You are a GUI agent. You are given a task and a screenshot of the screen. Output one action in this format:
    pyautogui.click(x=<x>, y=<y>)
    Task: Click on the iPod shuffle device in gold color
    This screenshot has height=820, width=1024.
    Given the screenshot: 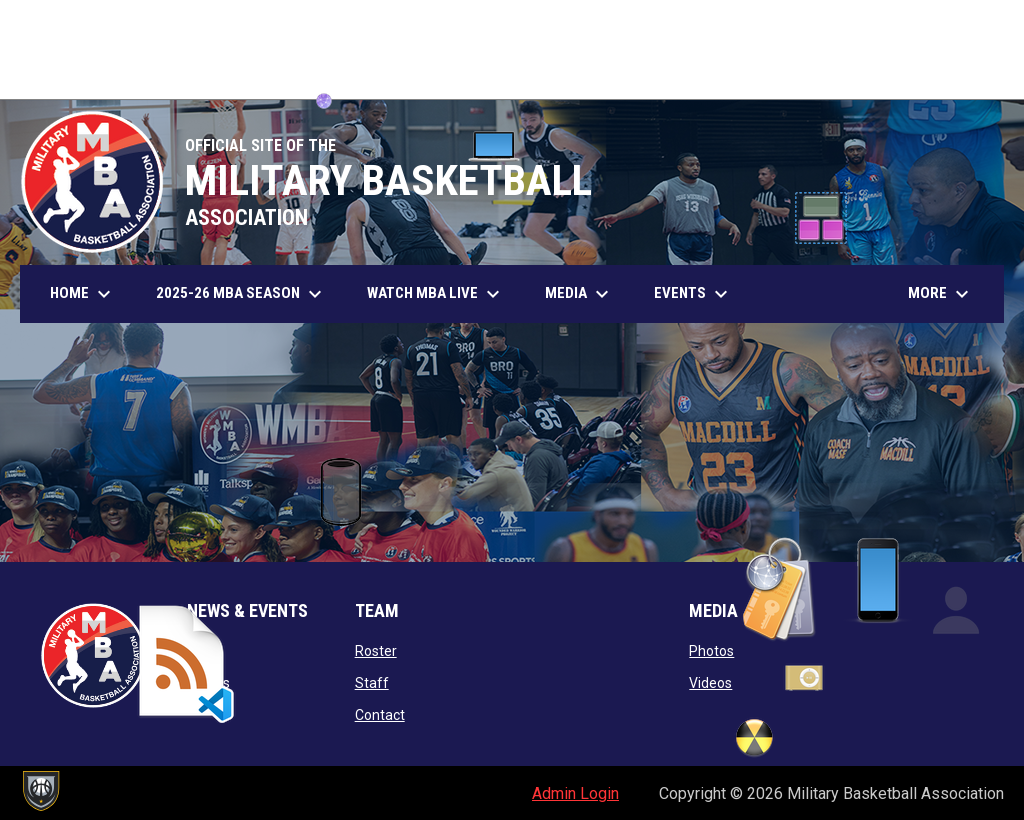 What is the action you would take?
    pyautogui.click(x=804, y=671)
    